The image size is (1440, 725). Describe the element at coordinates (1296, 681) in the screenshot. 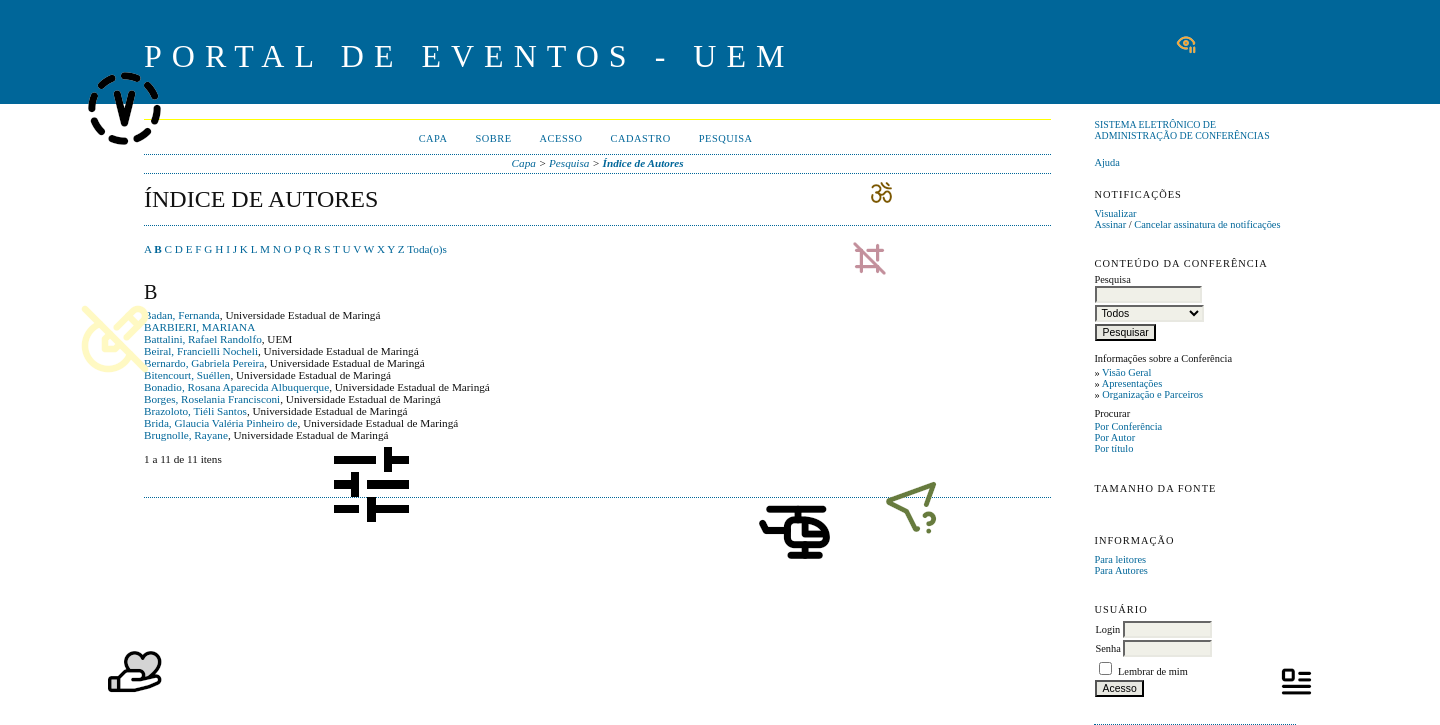

I see `align content to the left with text wrapping` at that location.